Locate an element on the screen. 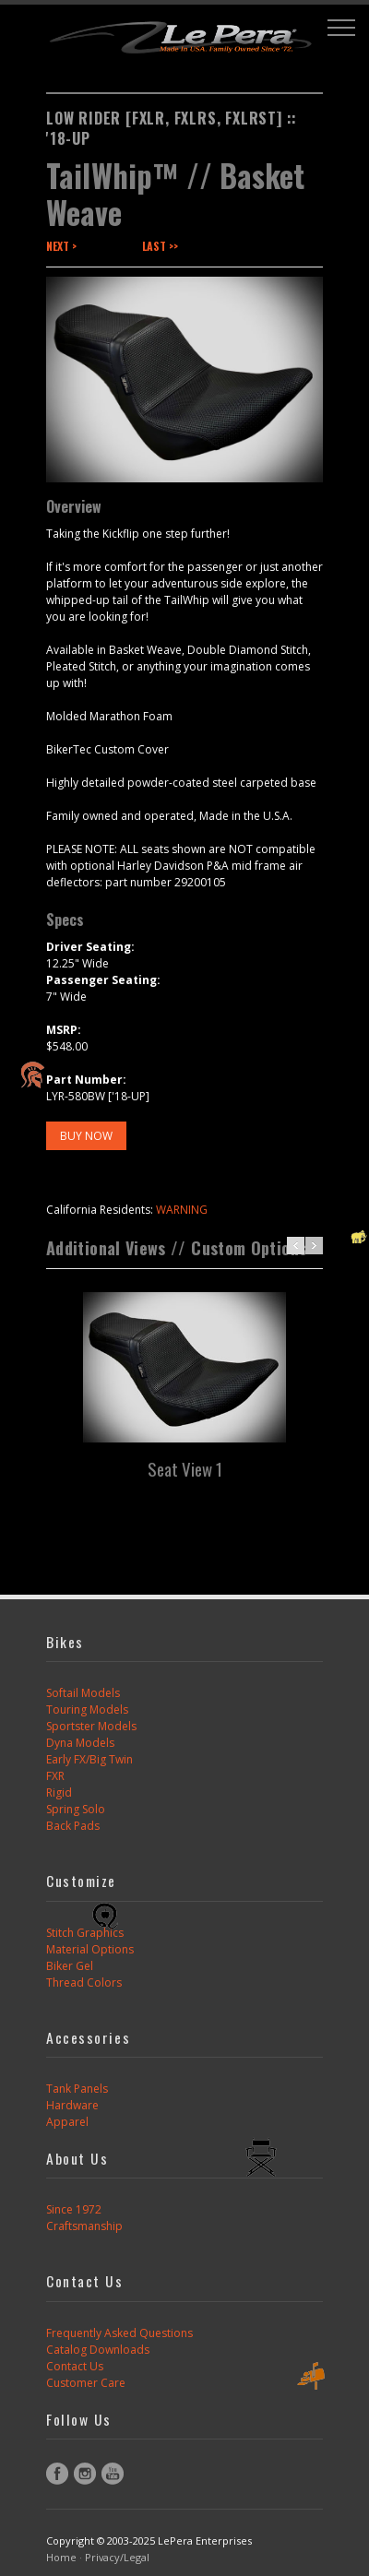 The image size is (369, 2576). prehistoric or ice age themed game category is located at coordinates (359, 1237).